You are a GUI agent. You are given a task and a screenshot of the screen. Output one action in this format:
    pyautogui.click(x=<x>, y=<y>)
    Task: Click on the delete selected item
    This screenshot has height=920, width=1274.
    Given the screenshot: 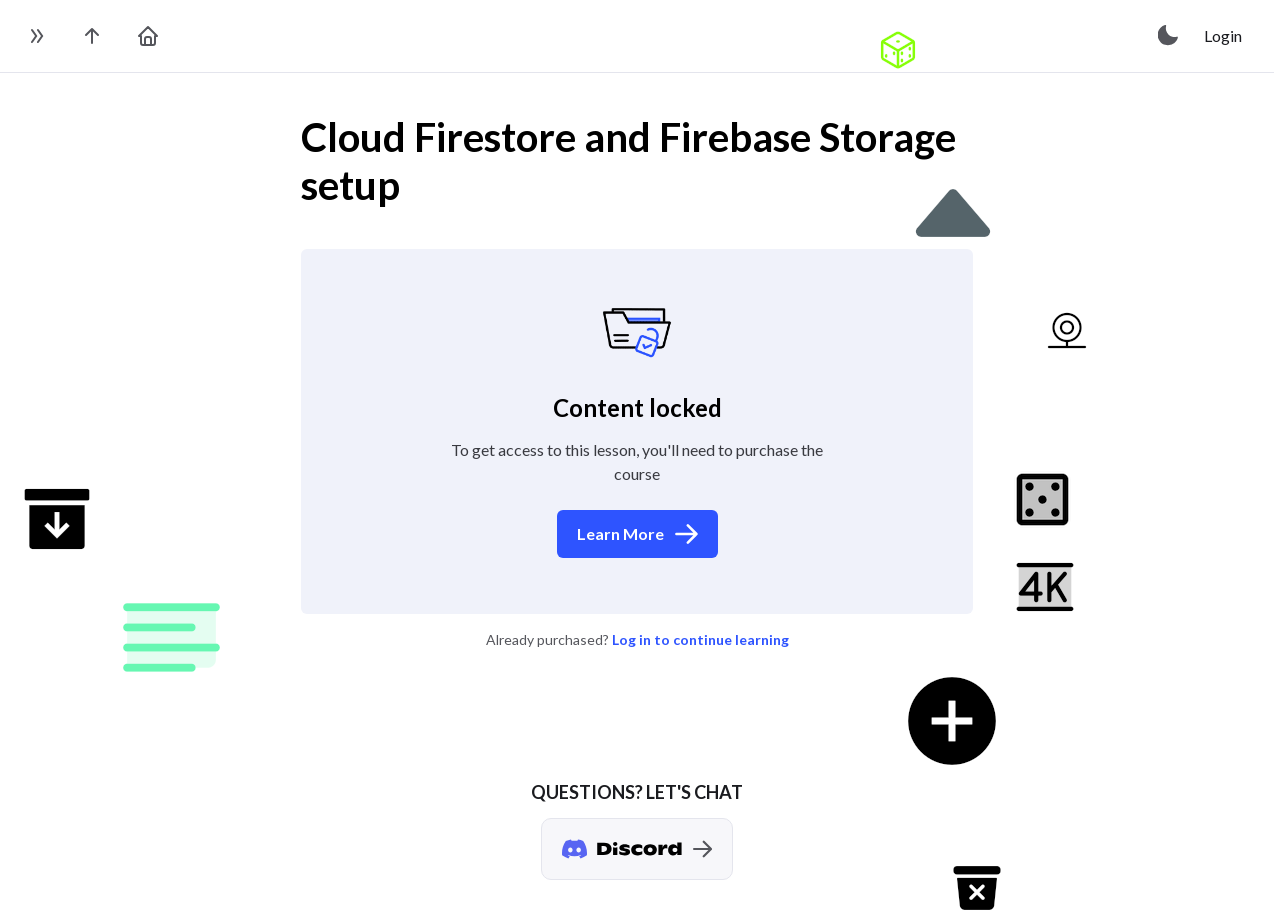 What is the action you would take?
    pyautogui.click(x=977, y=888)
    